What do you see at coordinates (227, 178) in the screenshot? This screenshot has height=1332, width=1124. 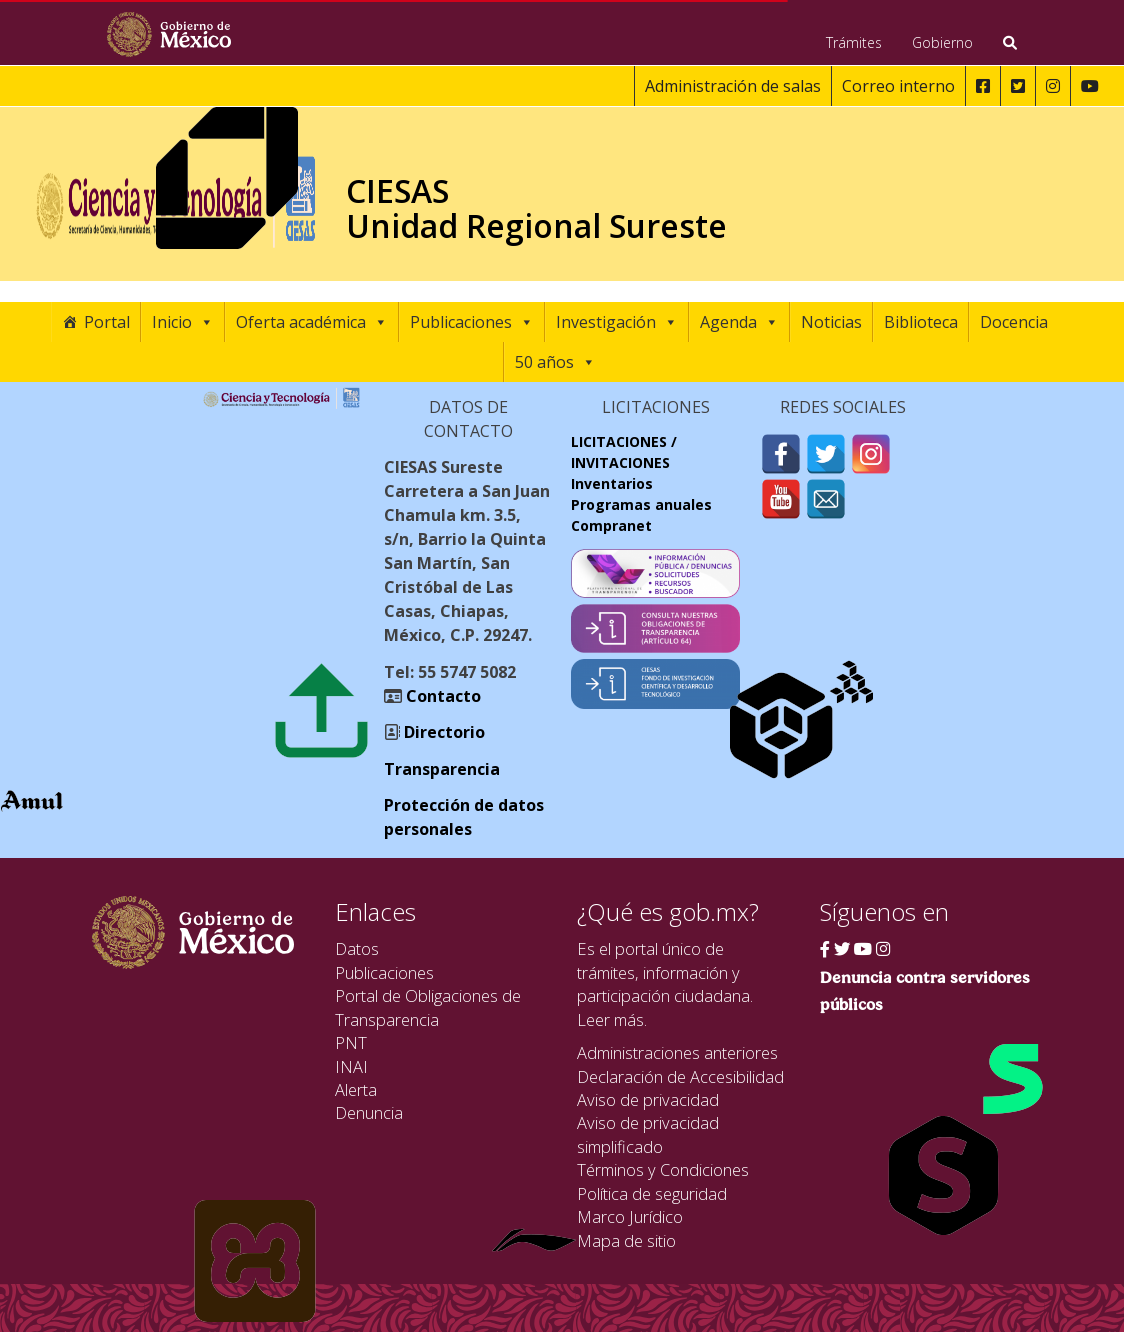 I see `aqua security company logo` at bounding box center [227, 178].